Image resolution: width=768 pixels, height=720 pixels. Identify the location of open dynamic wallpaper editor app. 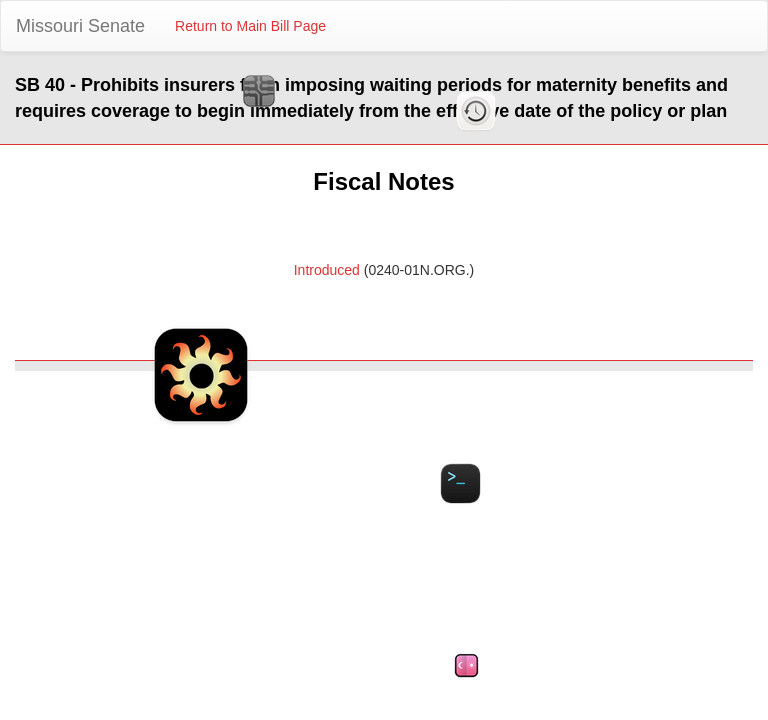
(466, 665).